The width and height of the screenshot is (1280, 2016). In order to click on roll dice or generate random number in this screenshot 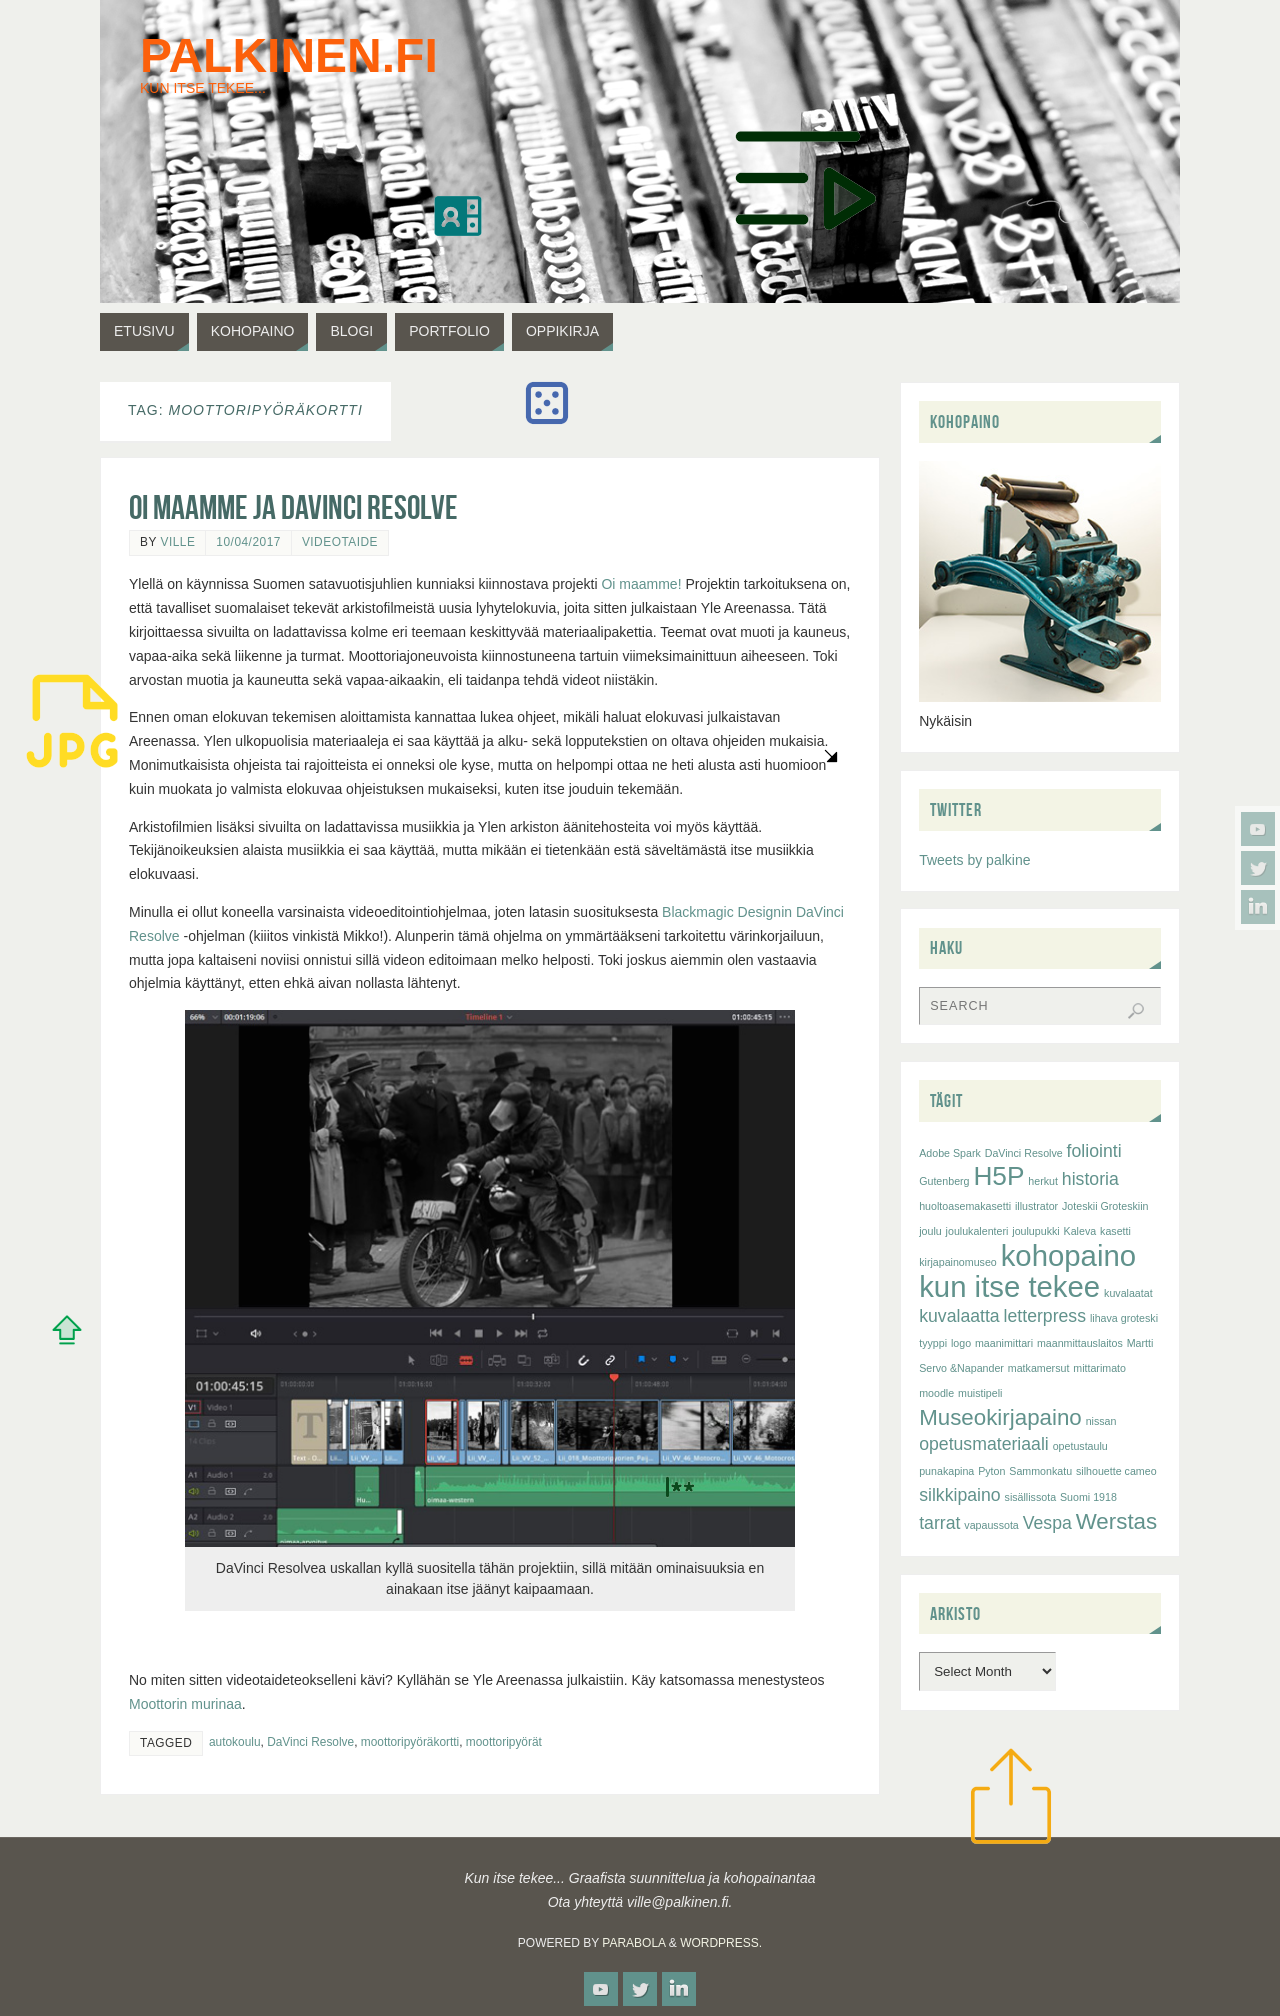, I will do `click(547, 403)`.